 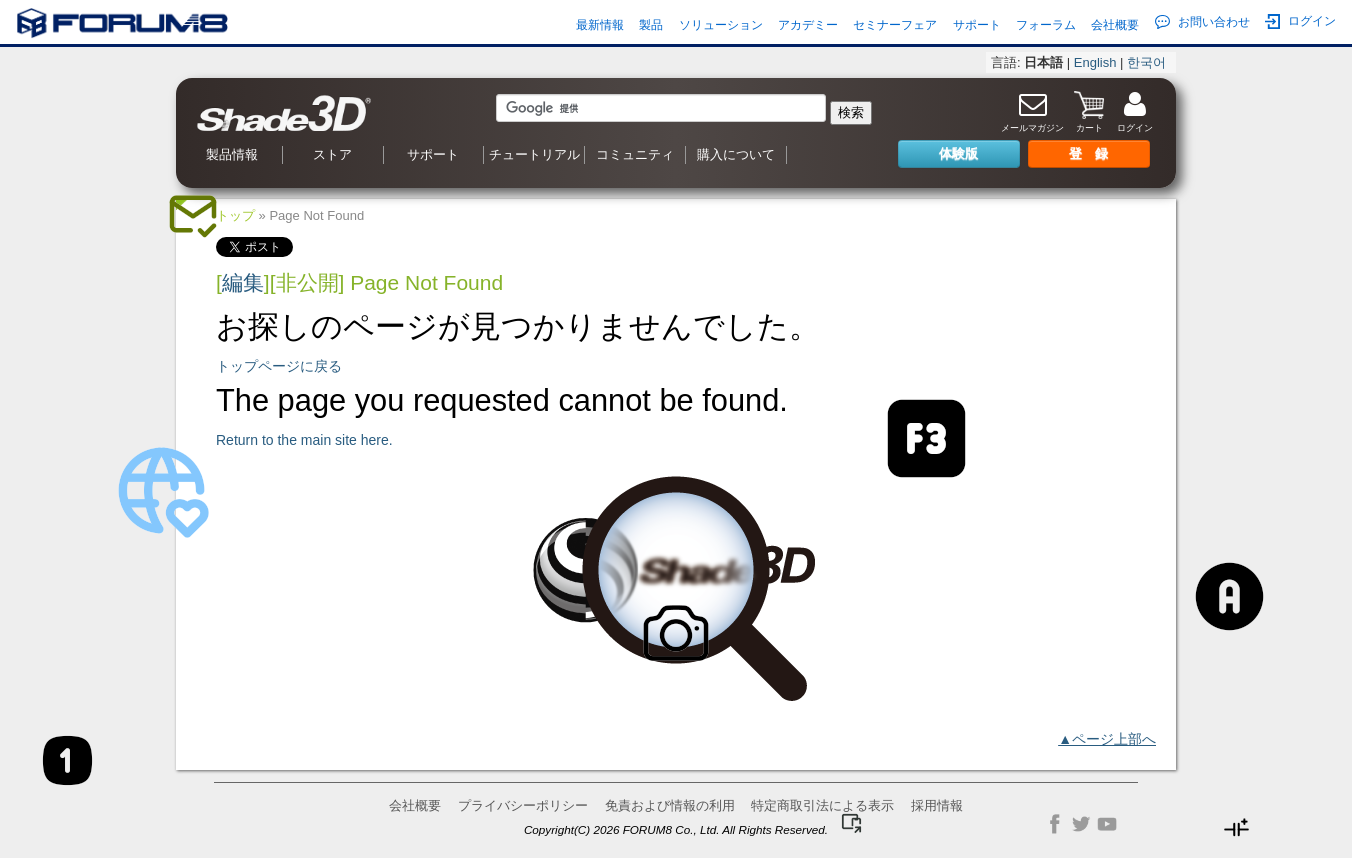 I want to click on share content across devices, so click(x=851, y=822).